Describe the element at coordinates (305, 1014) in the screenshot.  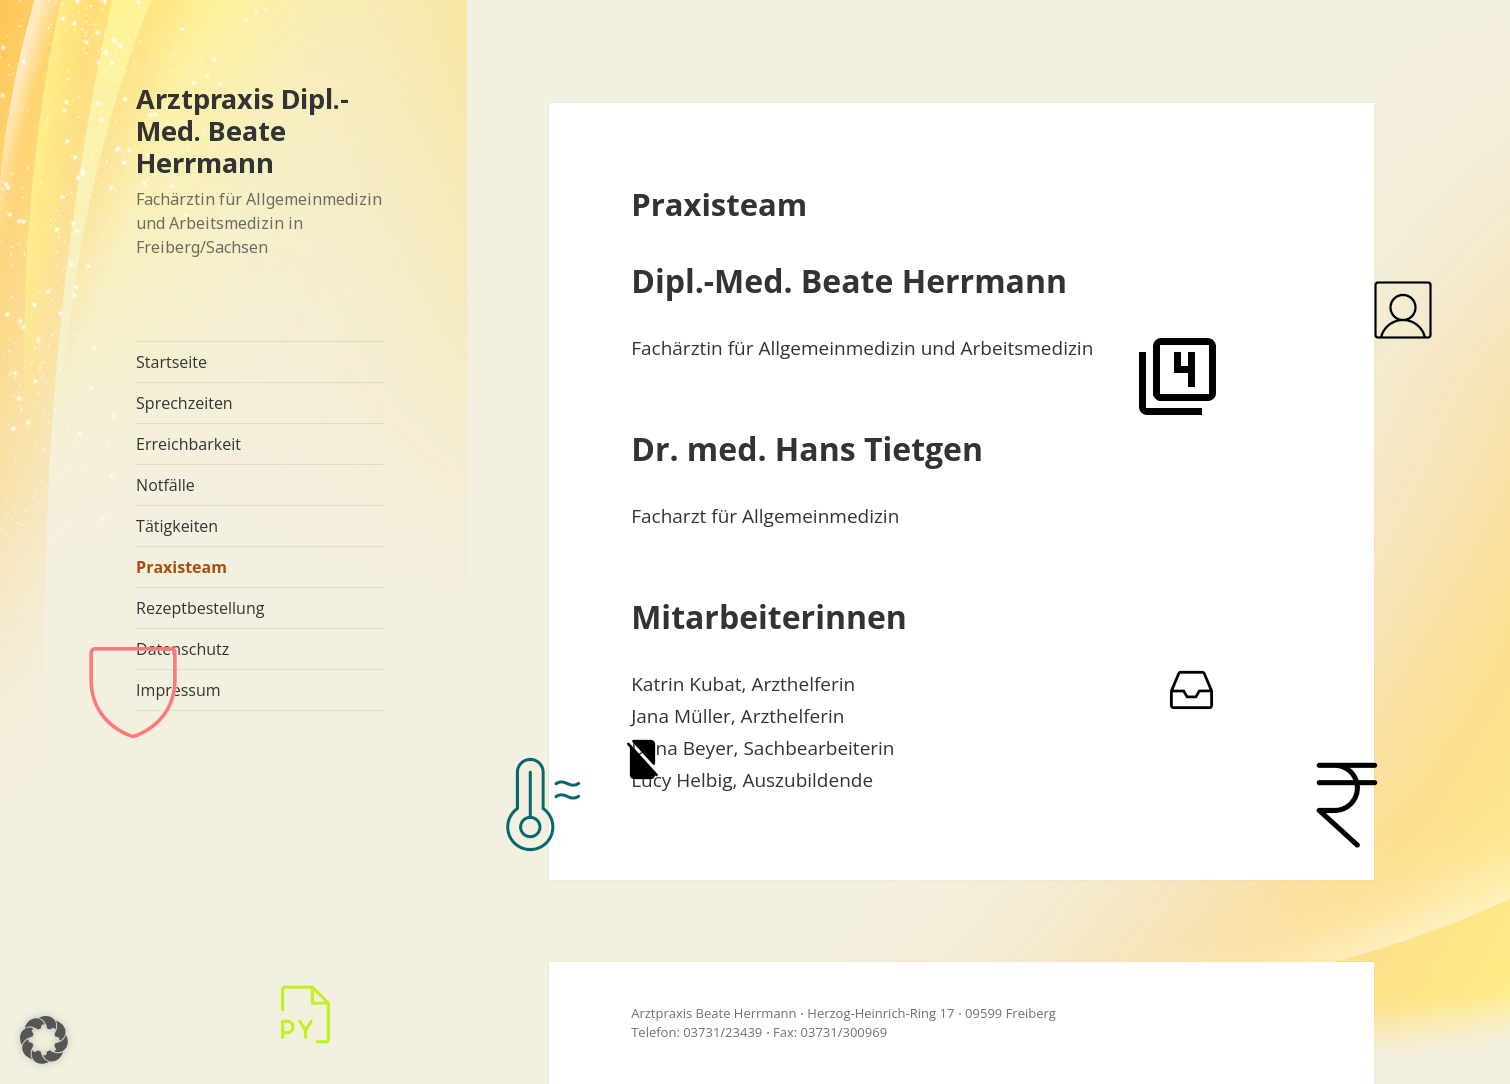
I see `python script file` at that location.